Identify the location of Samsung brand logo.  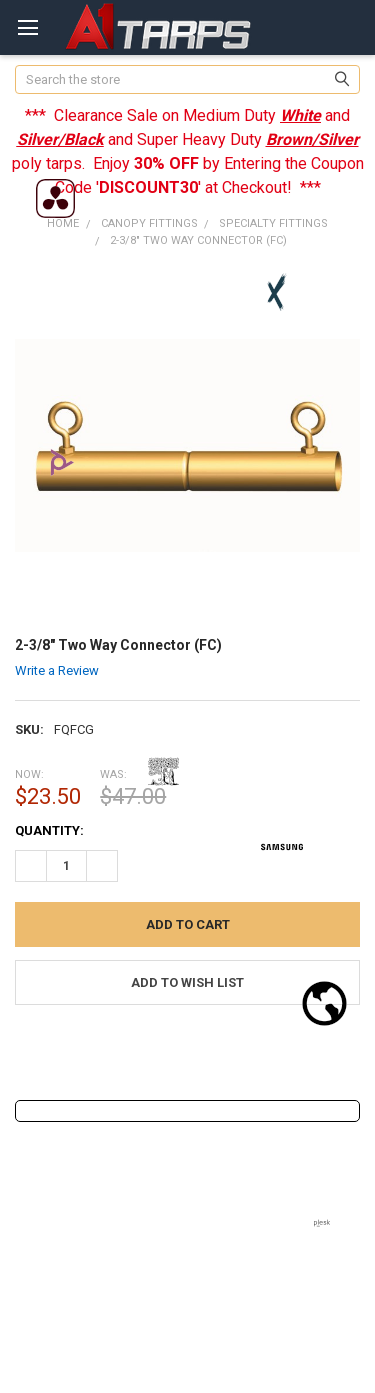
(282, 847).